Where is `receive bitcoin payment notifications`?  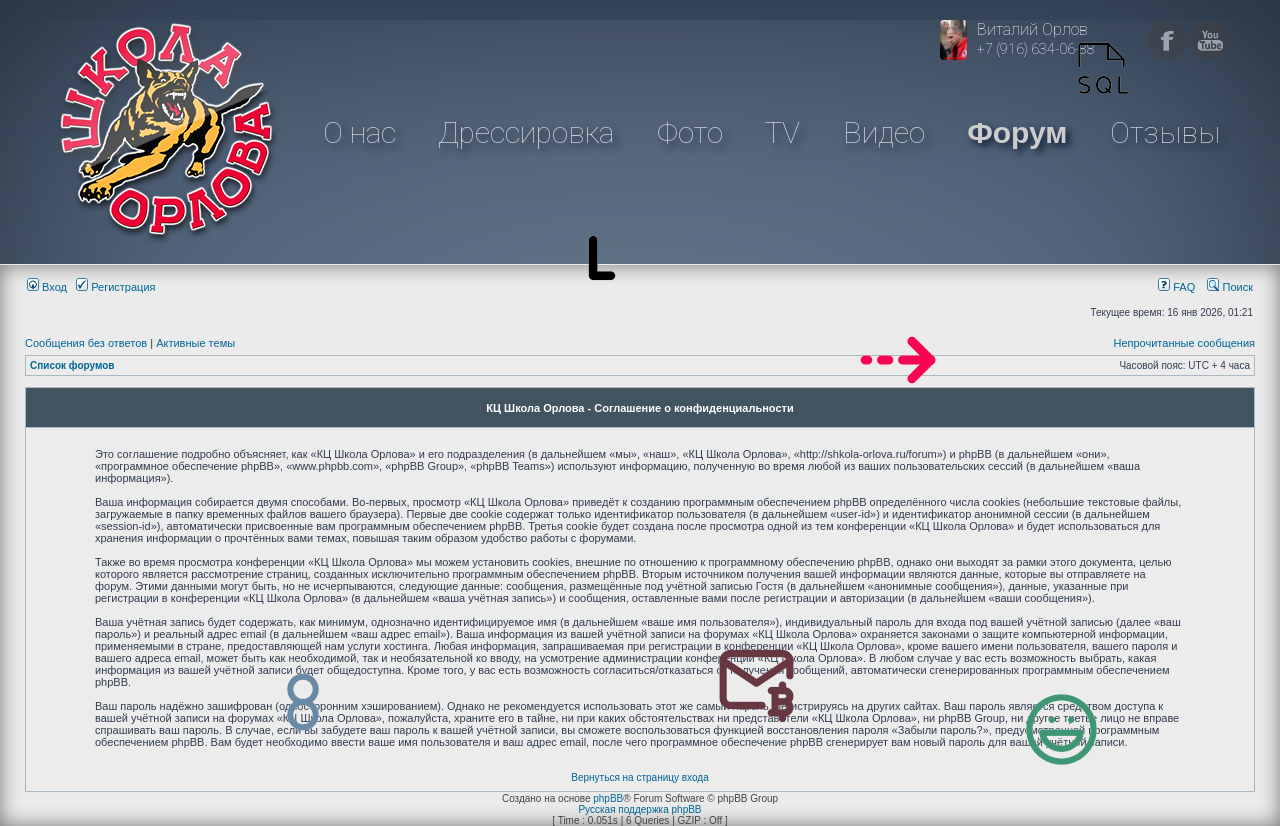
receive bitcoin payment notifications is located at coordinates (756, 679).